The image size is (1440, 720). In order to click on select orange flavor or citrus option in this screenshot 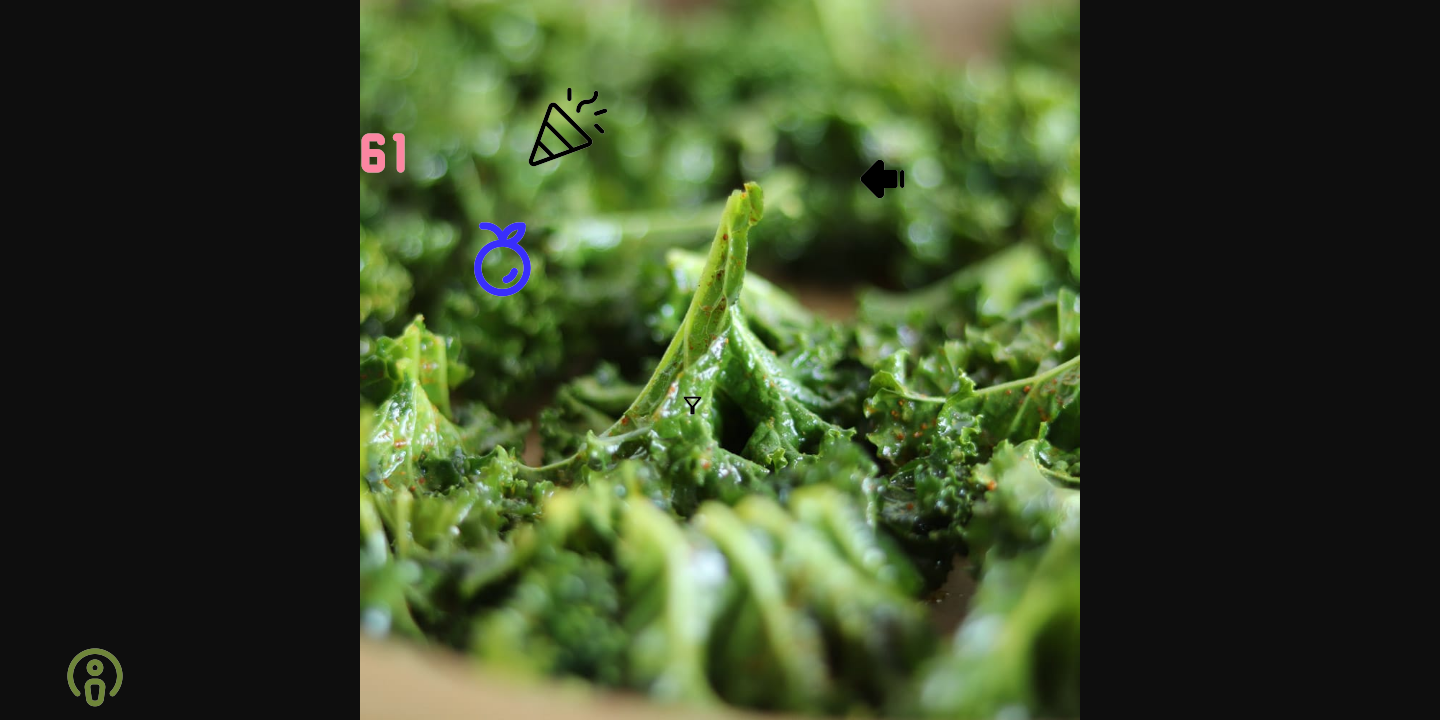, I will do `click(502, 260)`.